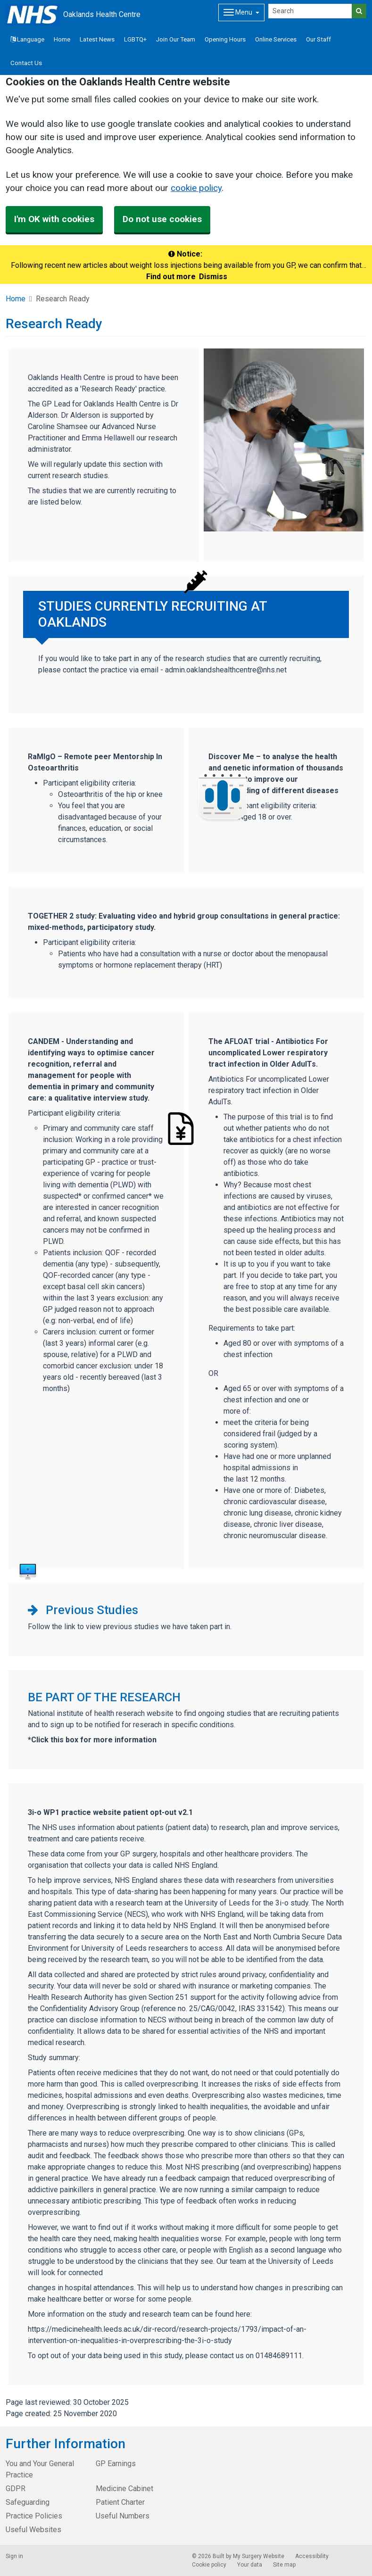  I want to click on open speech note app for voice transcription, so click(223, 795).